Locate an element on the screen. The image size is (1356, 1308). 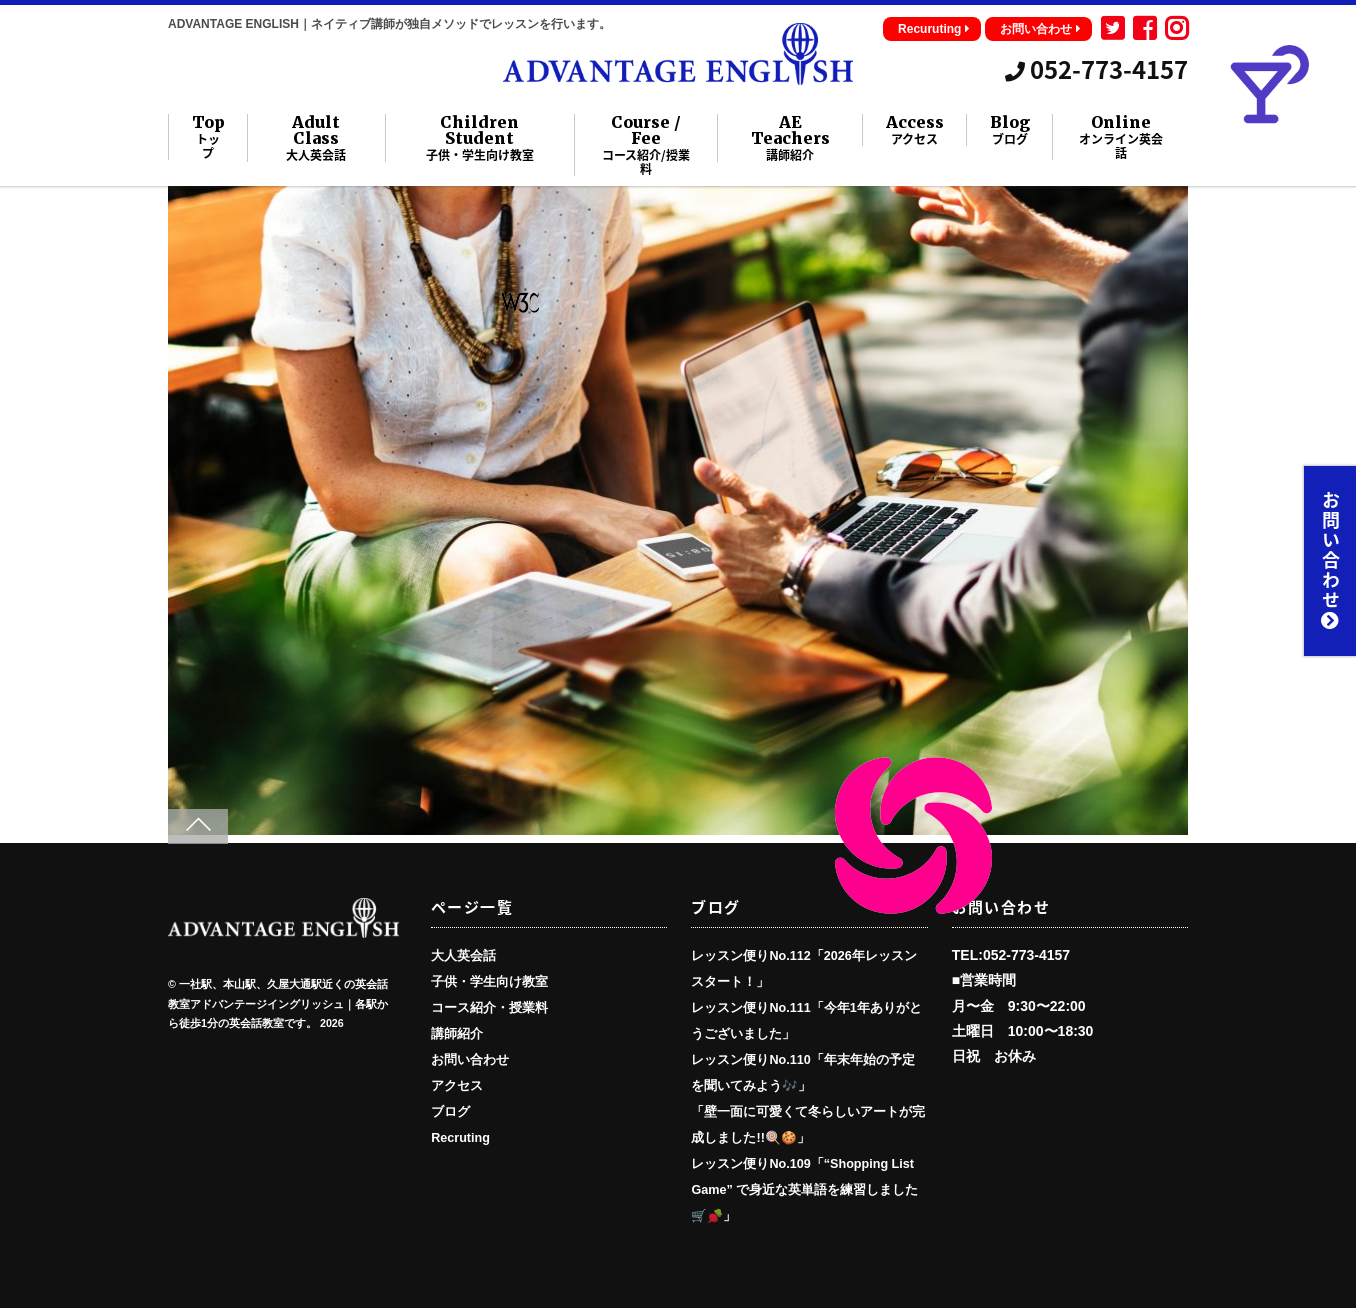
world wide web consortium (w3c) logo is located at coordinates (520, 302).